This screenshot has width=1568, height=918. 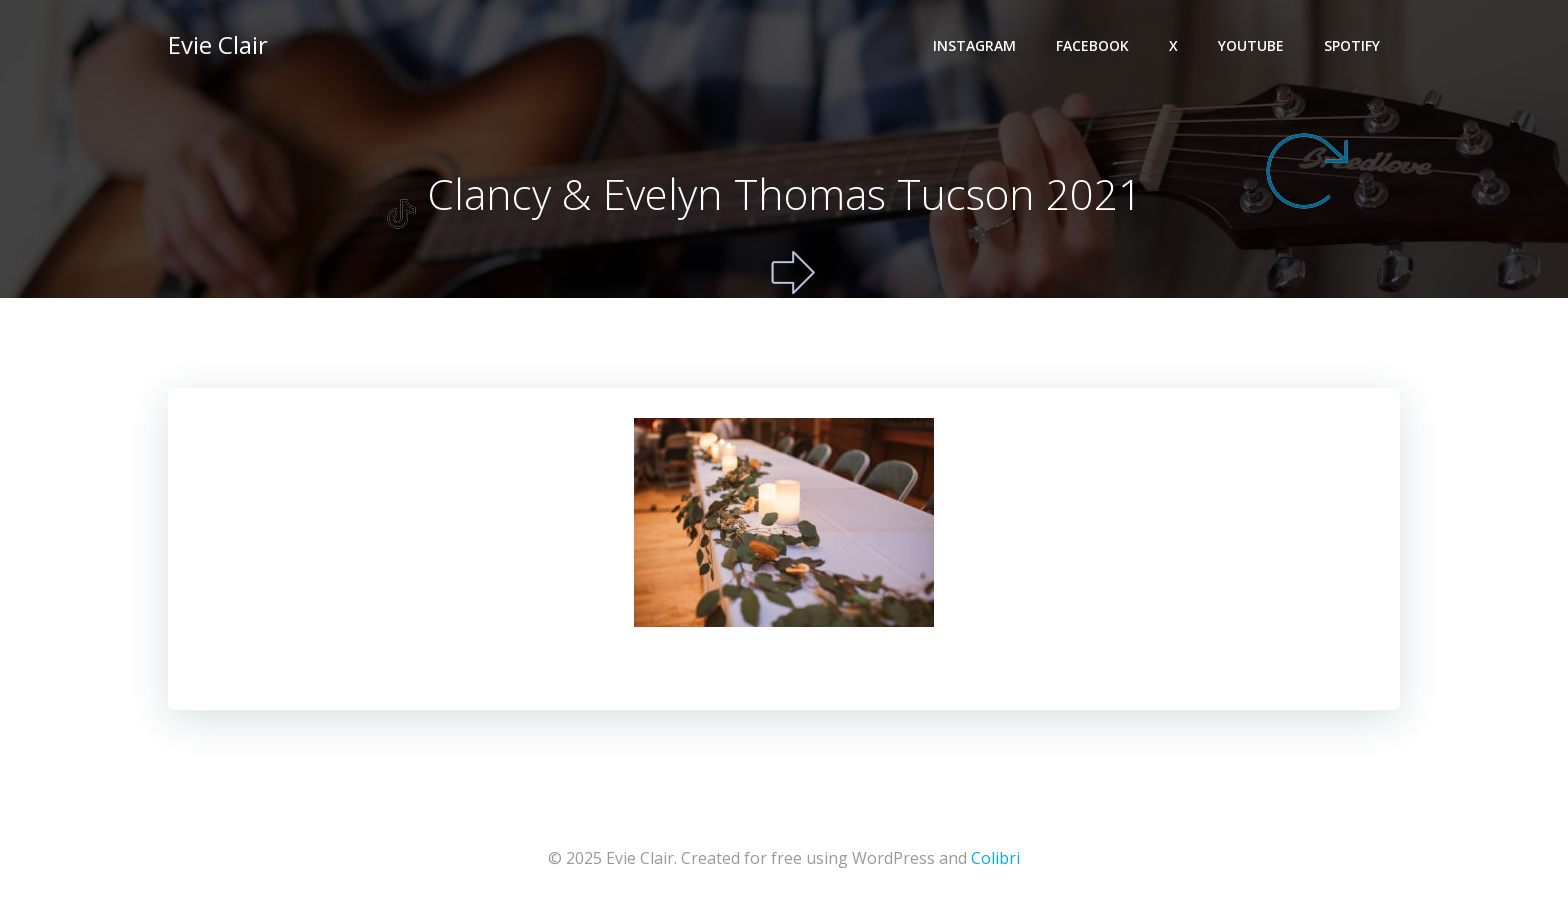 I want to click on refresh or reload content, so click(x=1304, y=171).